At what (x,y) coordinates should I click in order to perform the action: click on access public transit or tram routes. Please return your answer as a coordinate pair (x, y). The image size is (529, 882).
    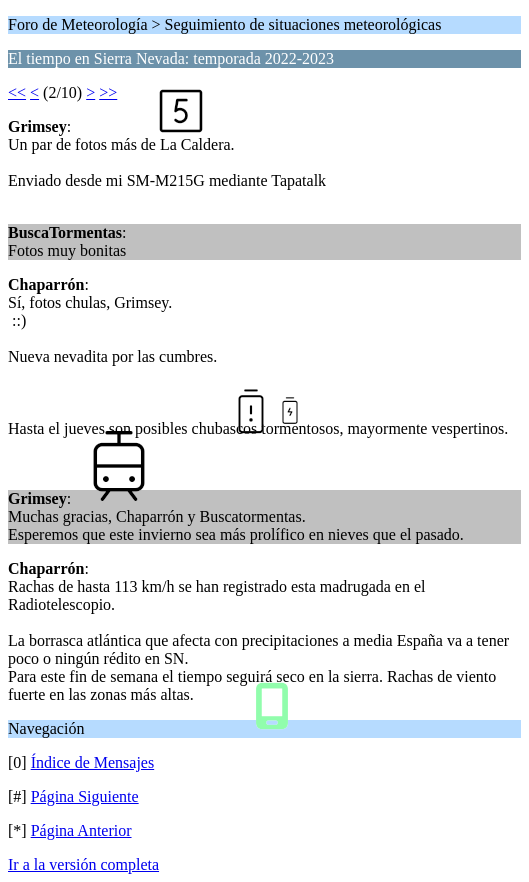
    Looking at the image, I should click on (119, 466).